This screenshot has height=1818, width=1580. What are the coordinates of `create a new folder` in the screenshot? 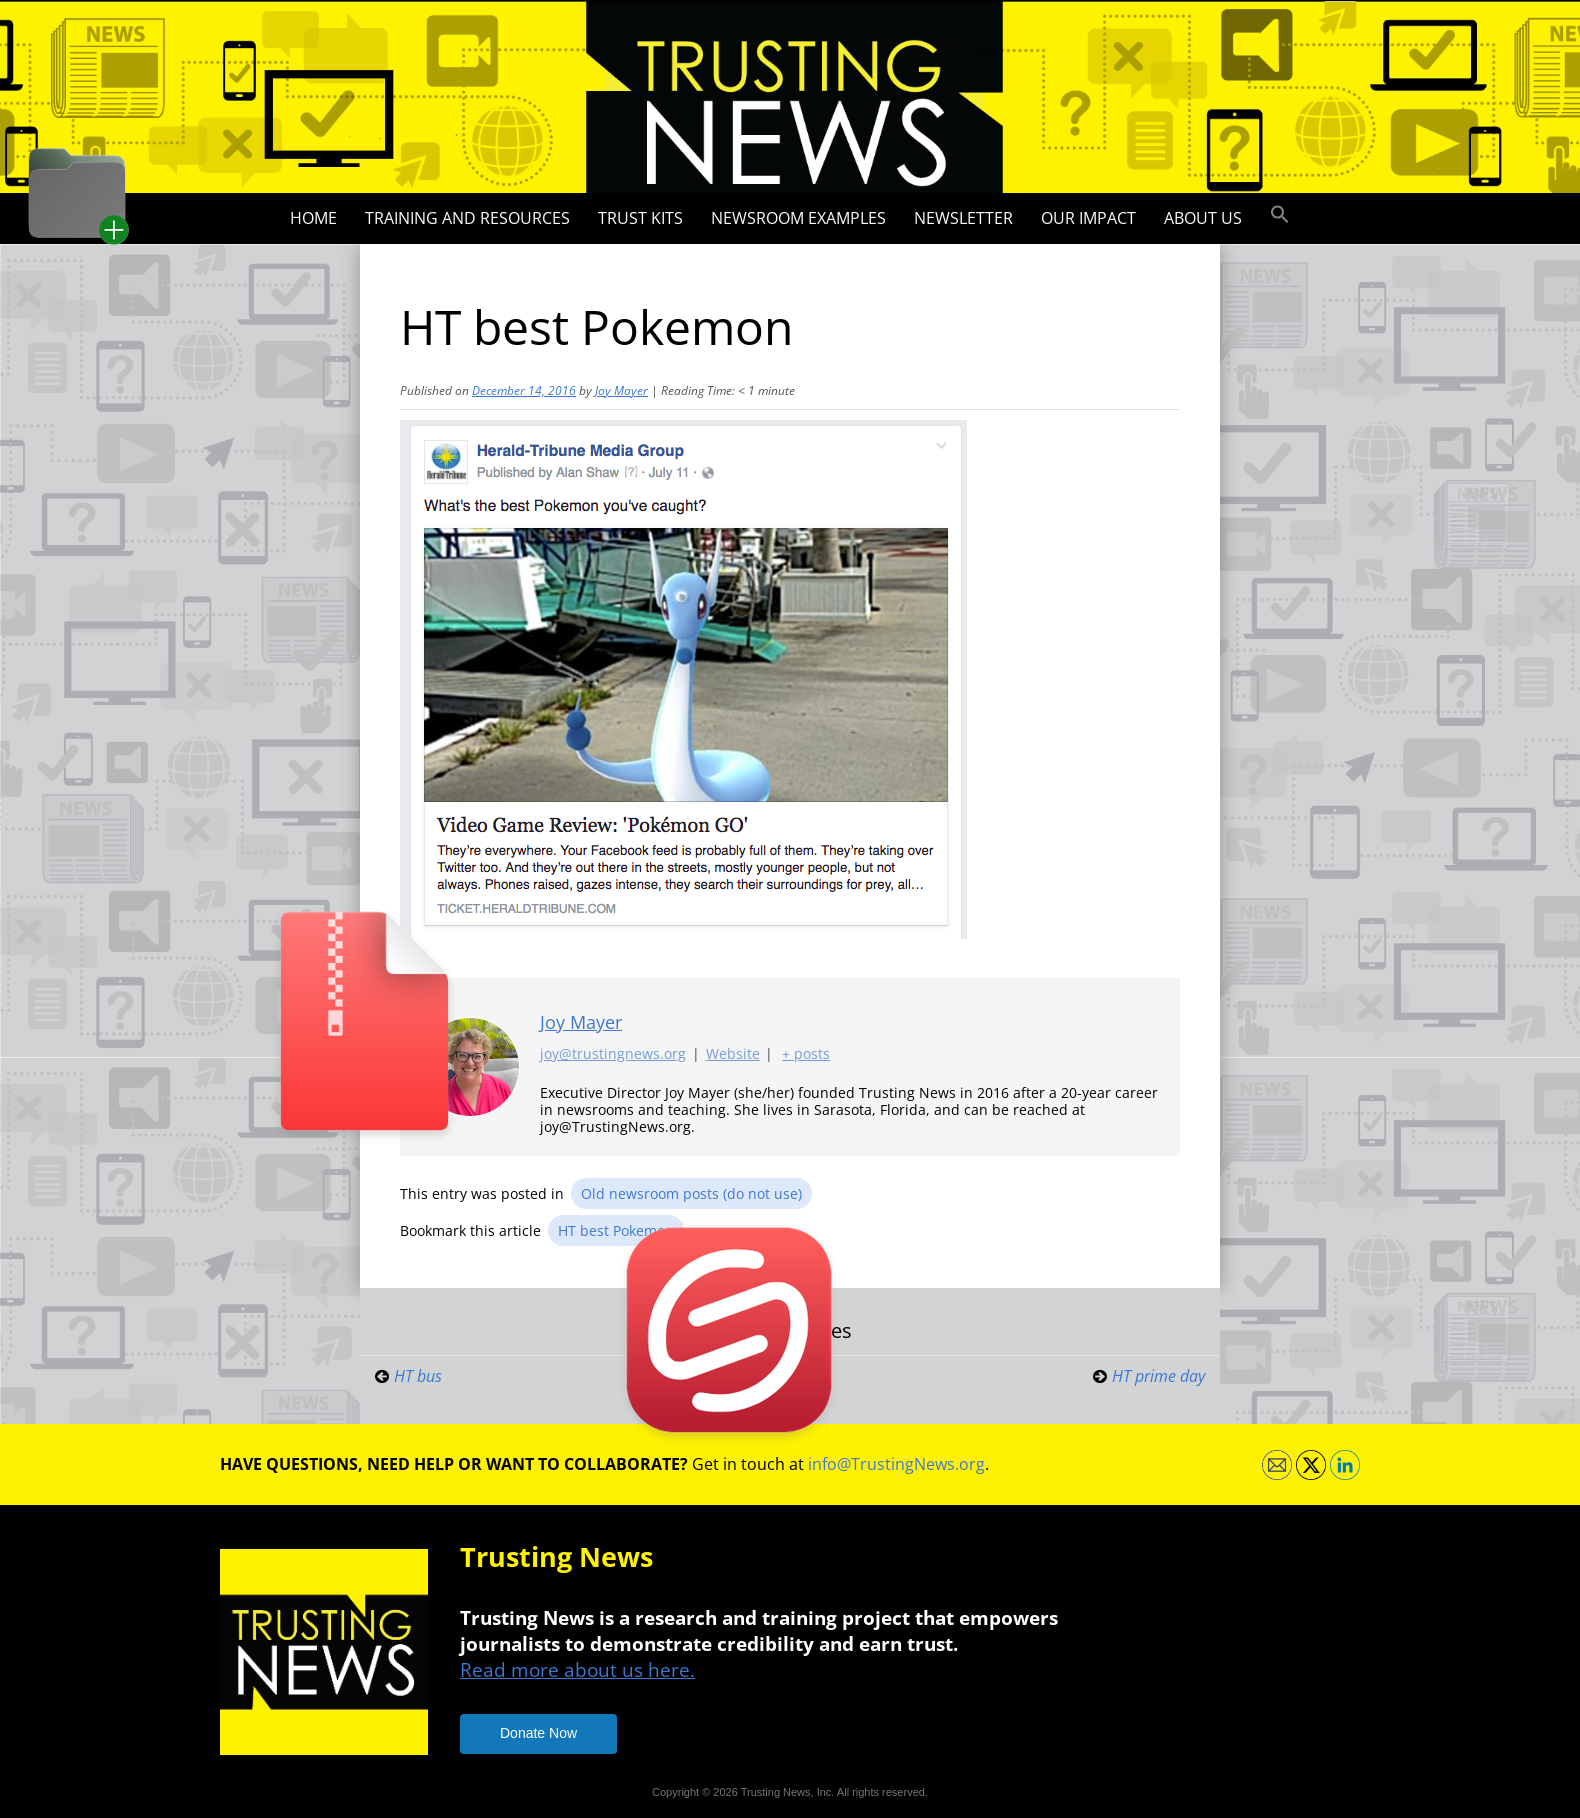 It's located at (77, 193).